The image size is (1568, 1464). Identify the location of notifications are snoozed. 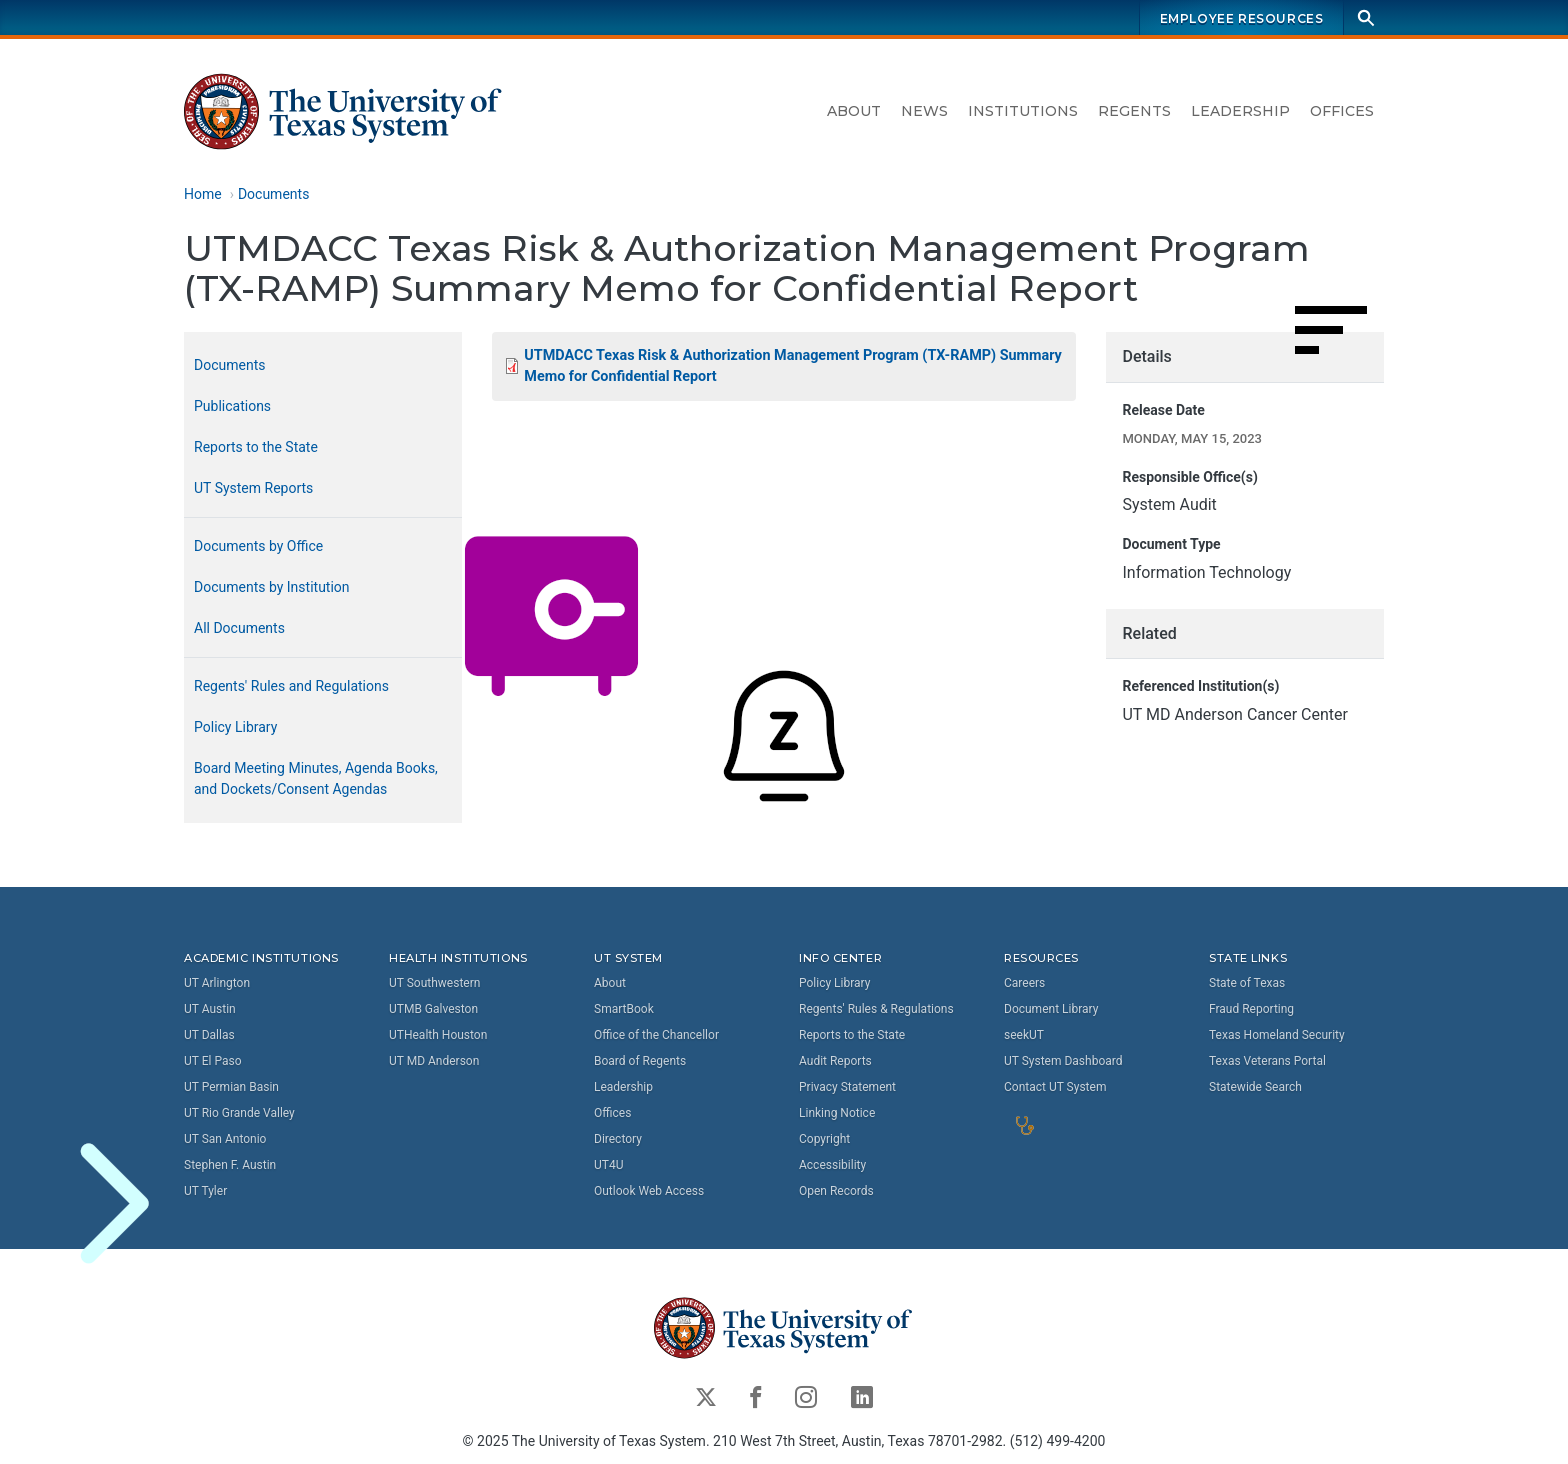
(784, 736).